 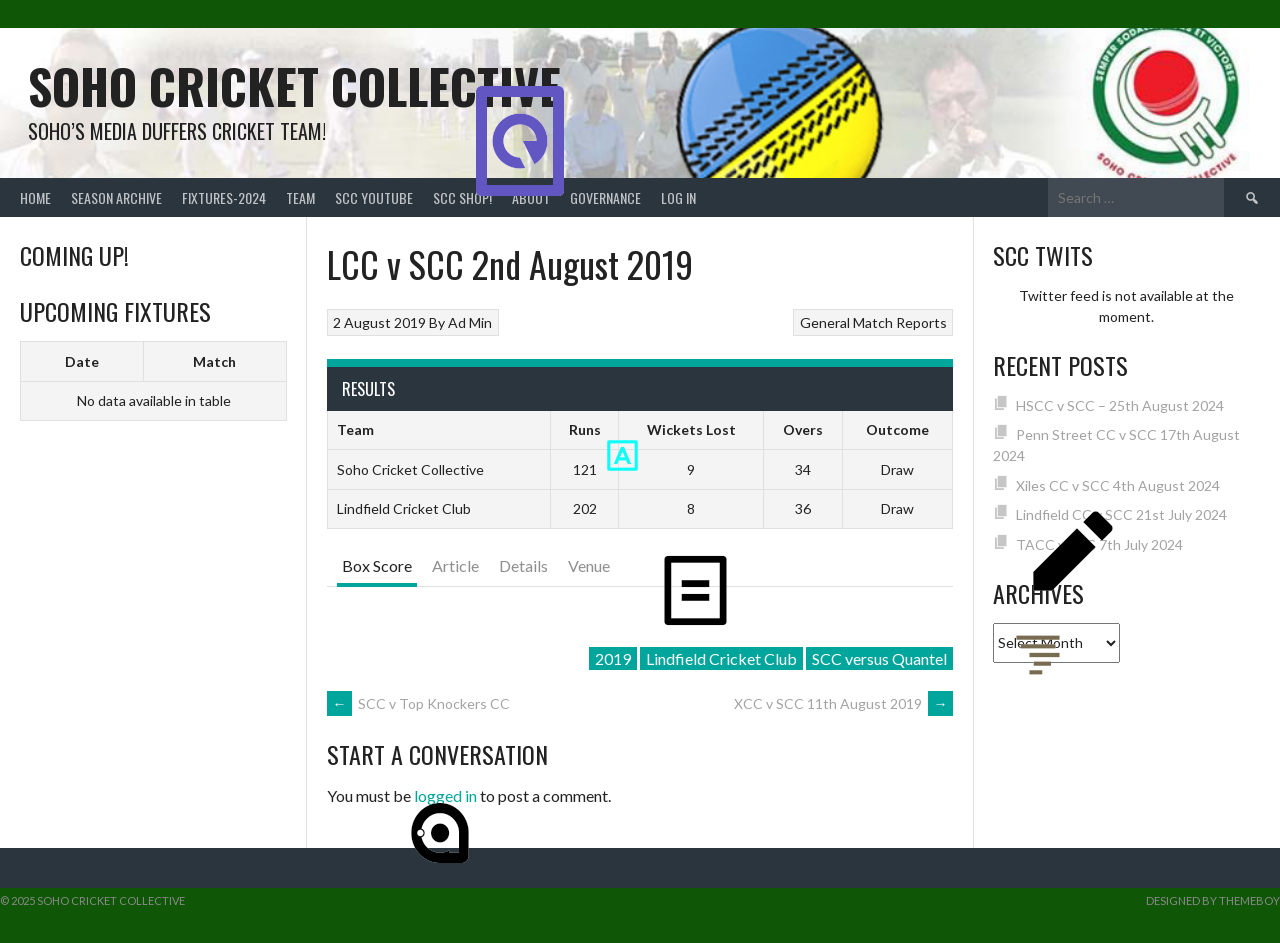 What do you see at coordinates (622, 455) in the screenshot?
I see `switch keyboard input method` at bounding box center [622, 455].